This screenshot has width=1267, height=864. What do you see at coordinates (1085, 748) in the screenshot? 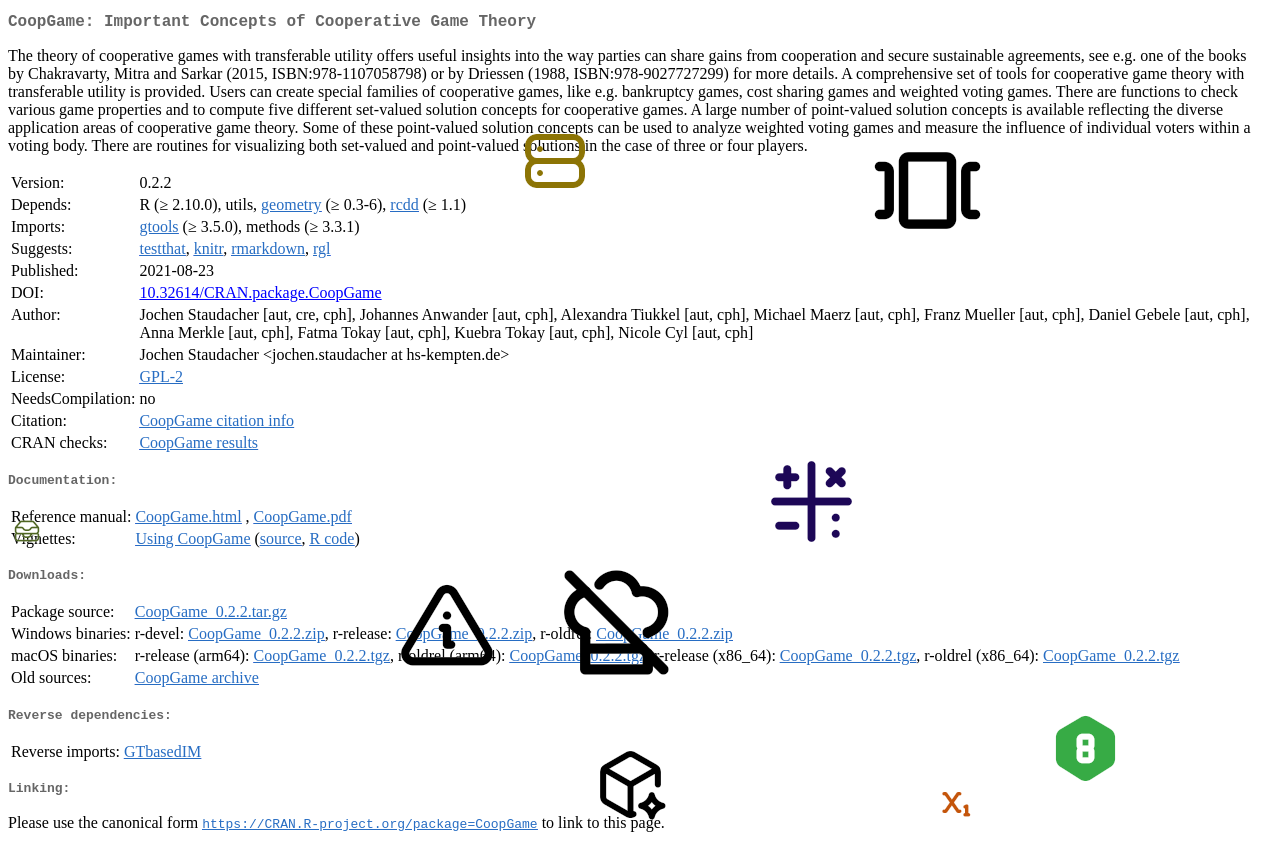
I see `indicates step 8 in a multi-step process` at bounding box center [1085, 748].